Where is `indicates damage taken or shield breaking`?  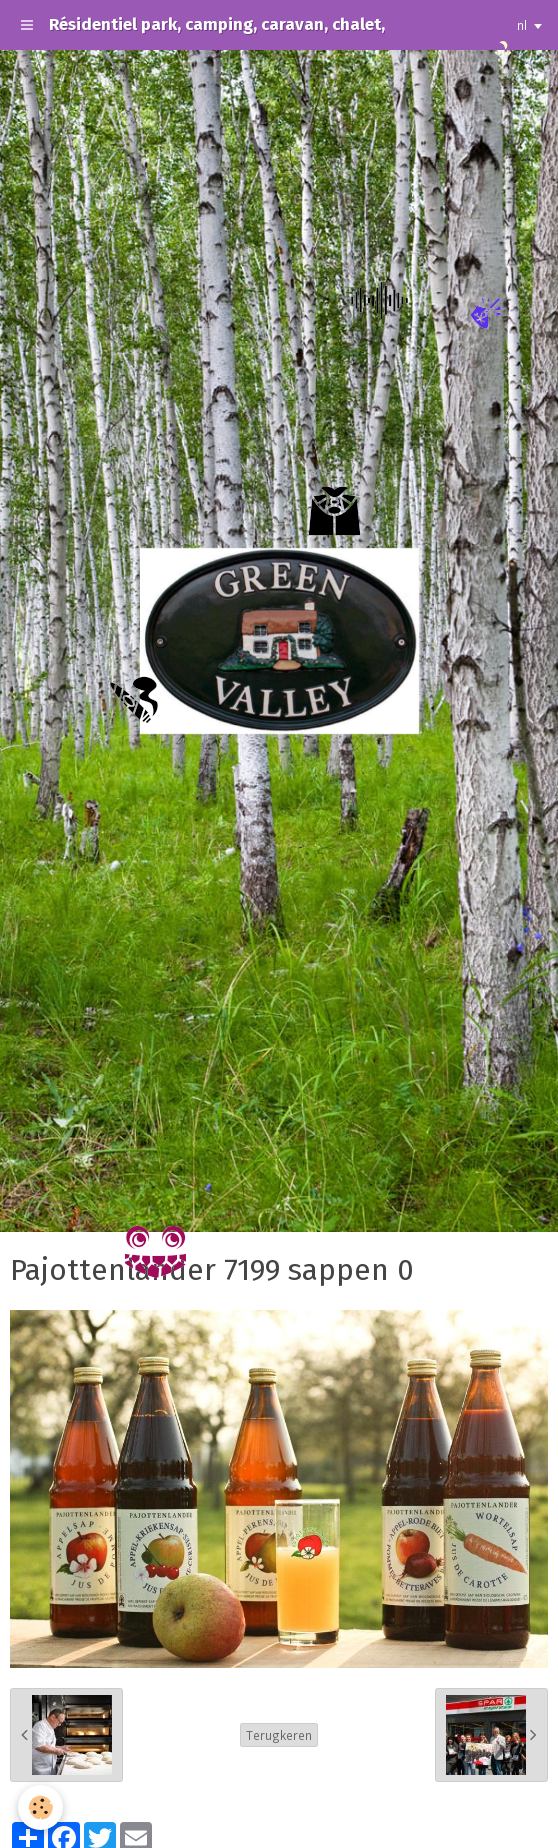 indicates damage taken or shield breaking is located at coordinates (485, 313).